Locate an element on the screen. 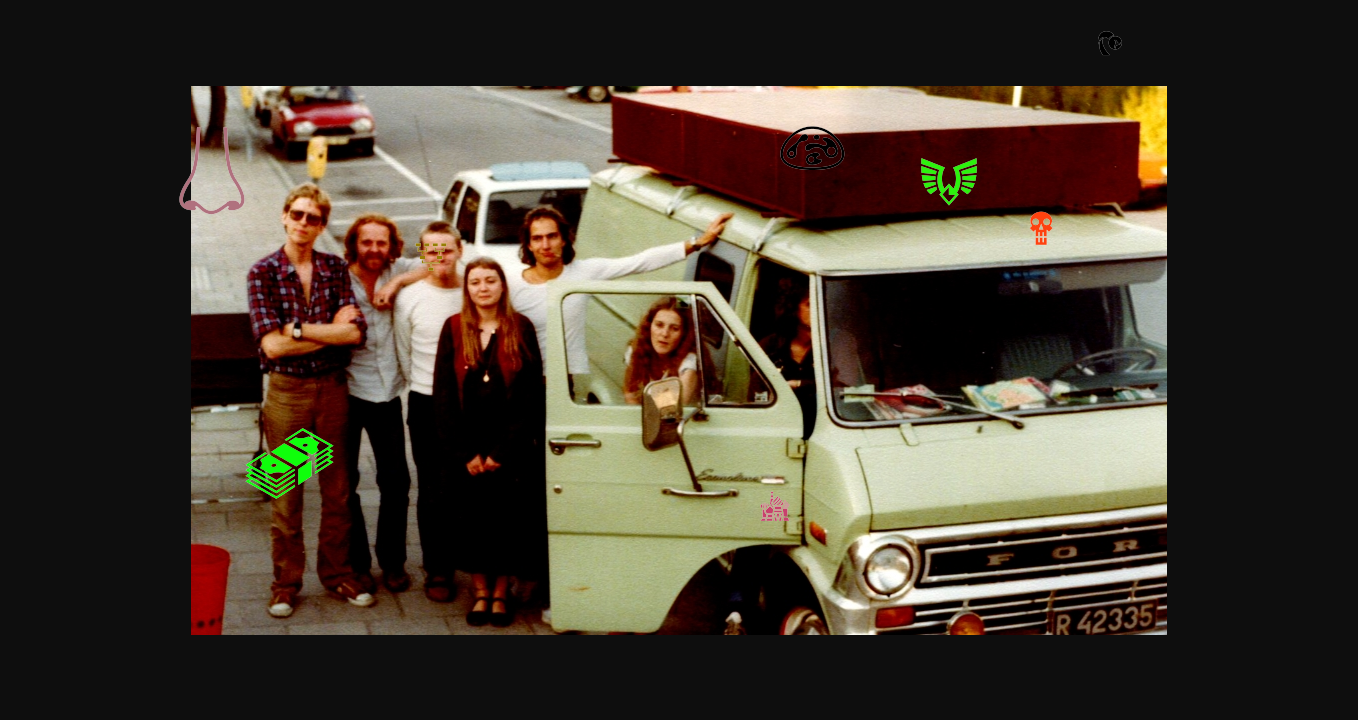 This screenshot has width=1358, height=720. indicates player death or game over state is located at coordinates (1041, 228).